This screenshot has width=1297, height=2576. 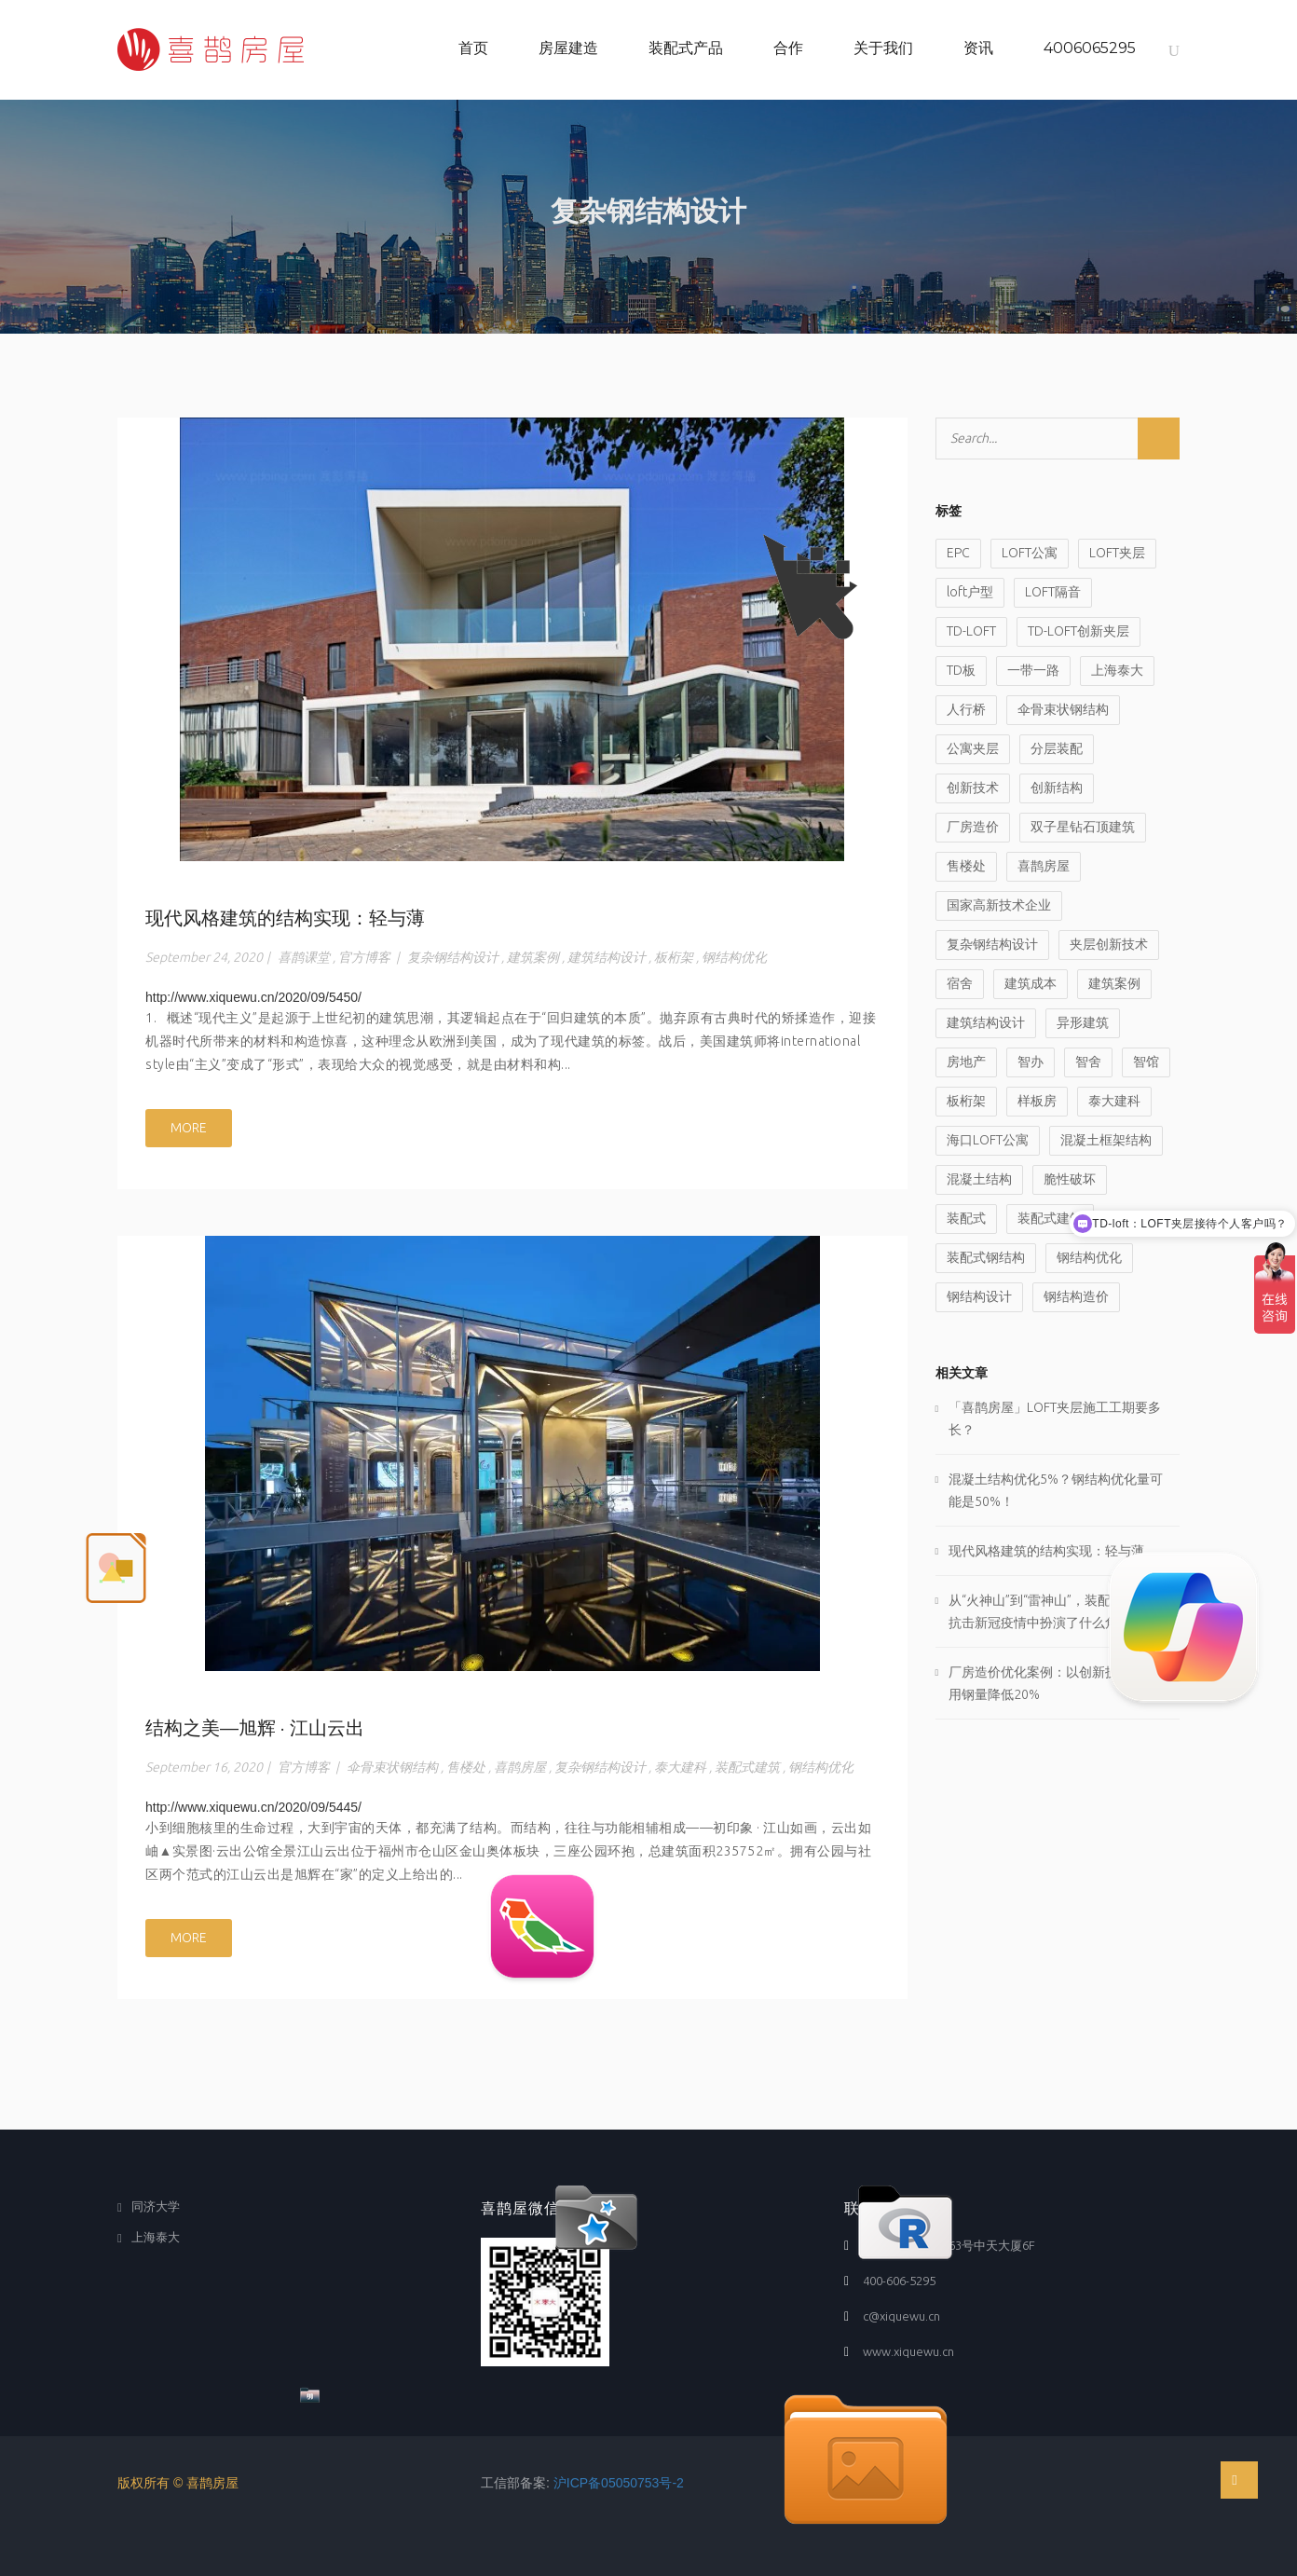 What do you see at coordinates (542, 1926) in the screenshot?
I see `open the alovoa dating app` at bounding box center [542, 1926].